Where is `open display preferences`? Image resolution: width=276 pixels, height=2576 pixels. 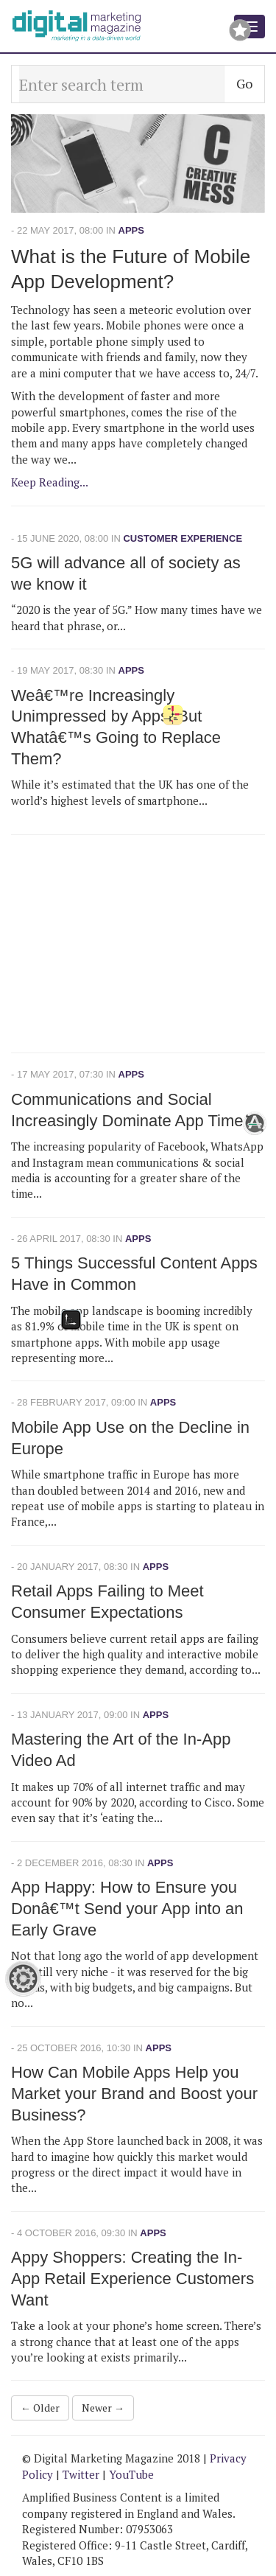
open display preferences is located at coordinates (71, 1319).